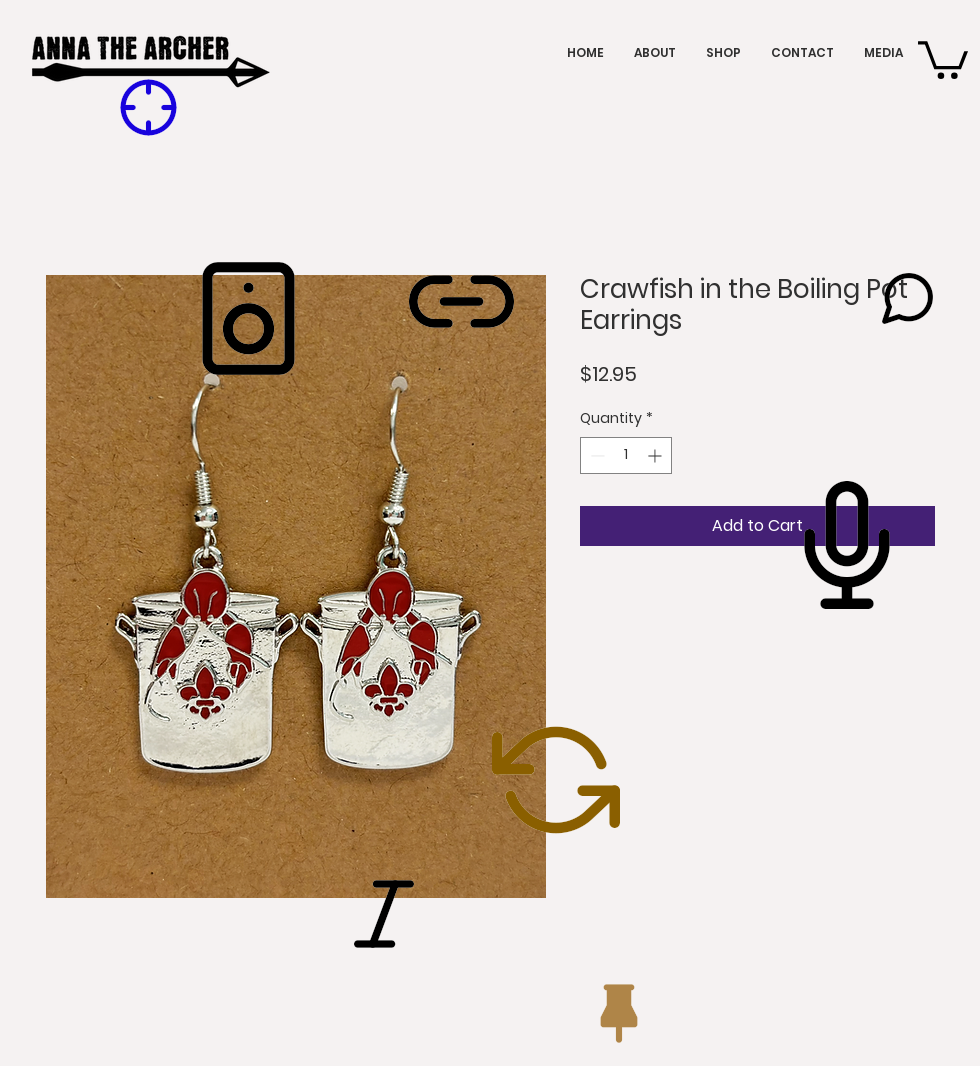 The height and width of the screenshot is (1066, 980). What do you see at coordinates (461, 301) in the screenshot?
I see `copy or share a link` at bounding box center [461, 301].